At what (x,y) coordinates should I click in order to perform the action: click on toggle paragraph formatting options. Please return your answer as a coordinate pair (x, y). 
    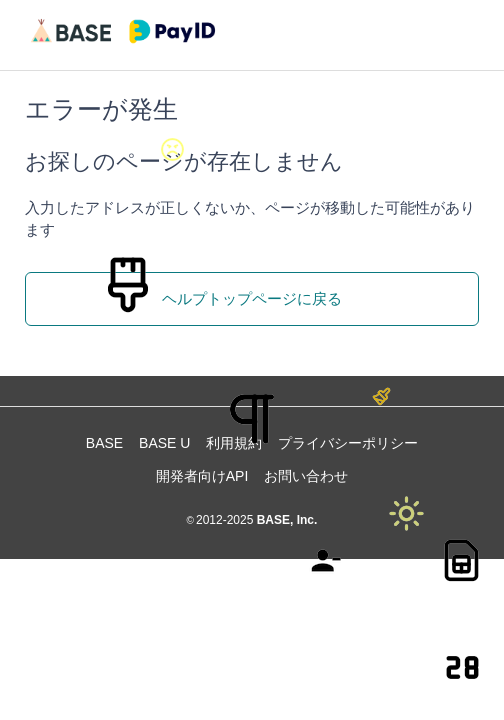
    Looking at the image, I should click on (252, 419).